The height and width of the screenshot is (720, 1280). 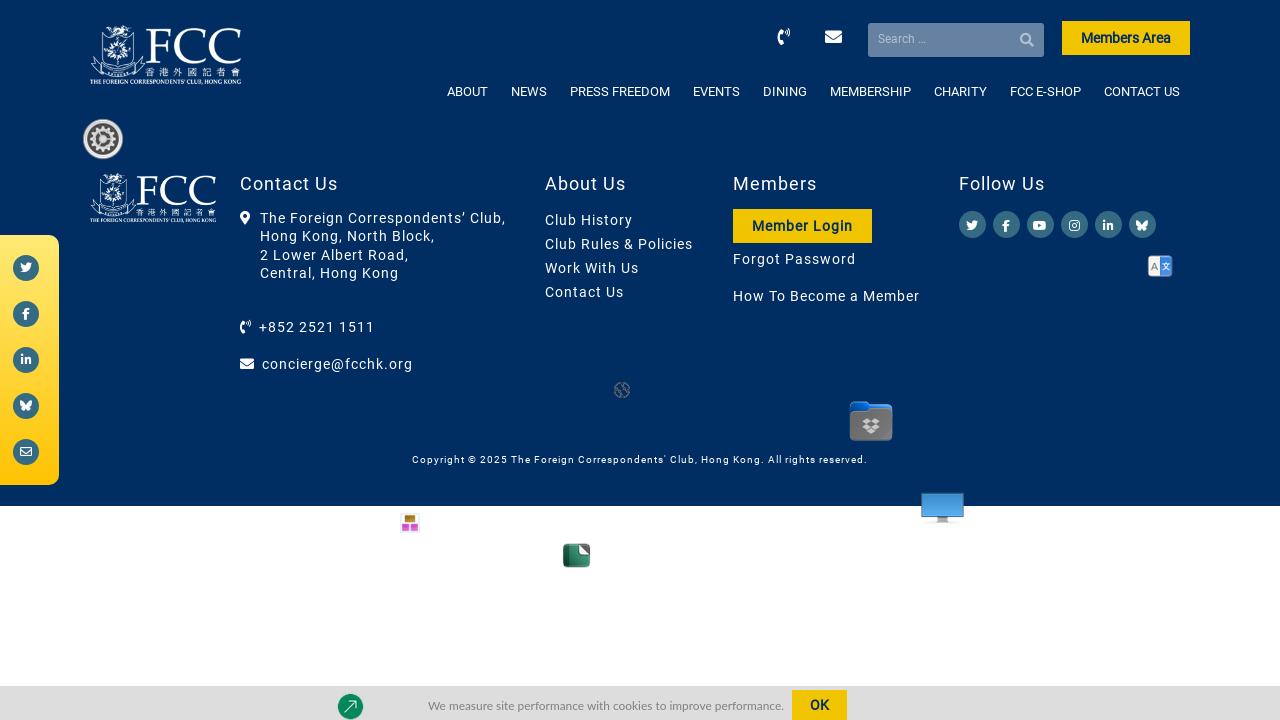 What do you see at coordinates (103, 139) in the screenshot?
I see `view or edit item properties` at bounding box center [103, 139].